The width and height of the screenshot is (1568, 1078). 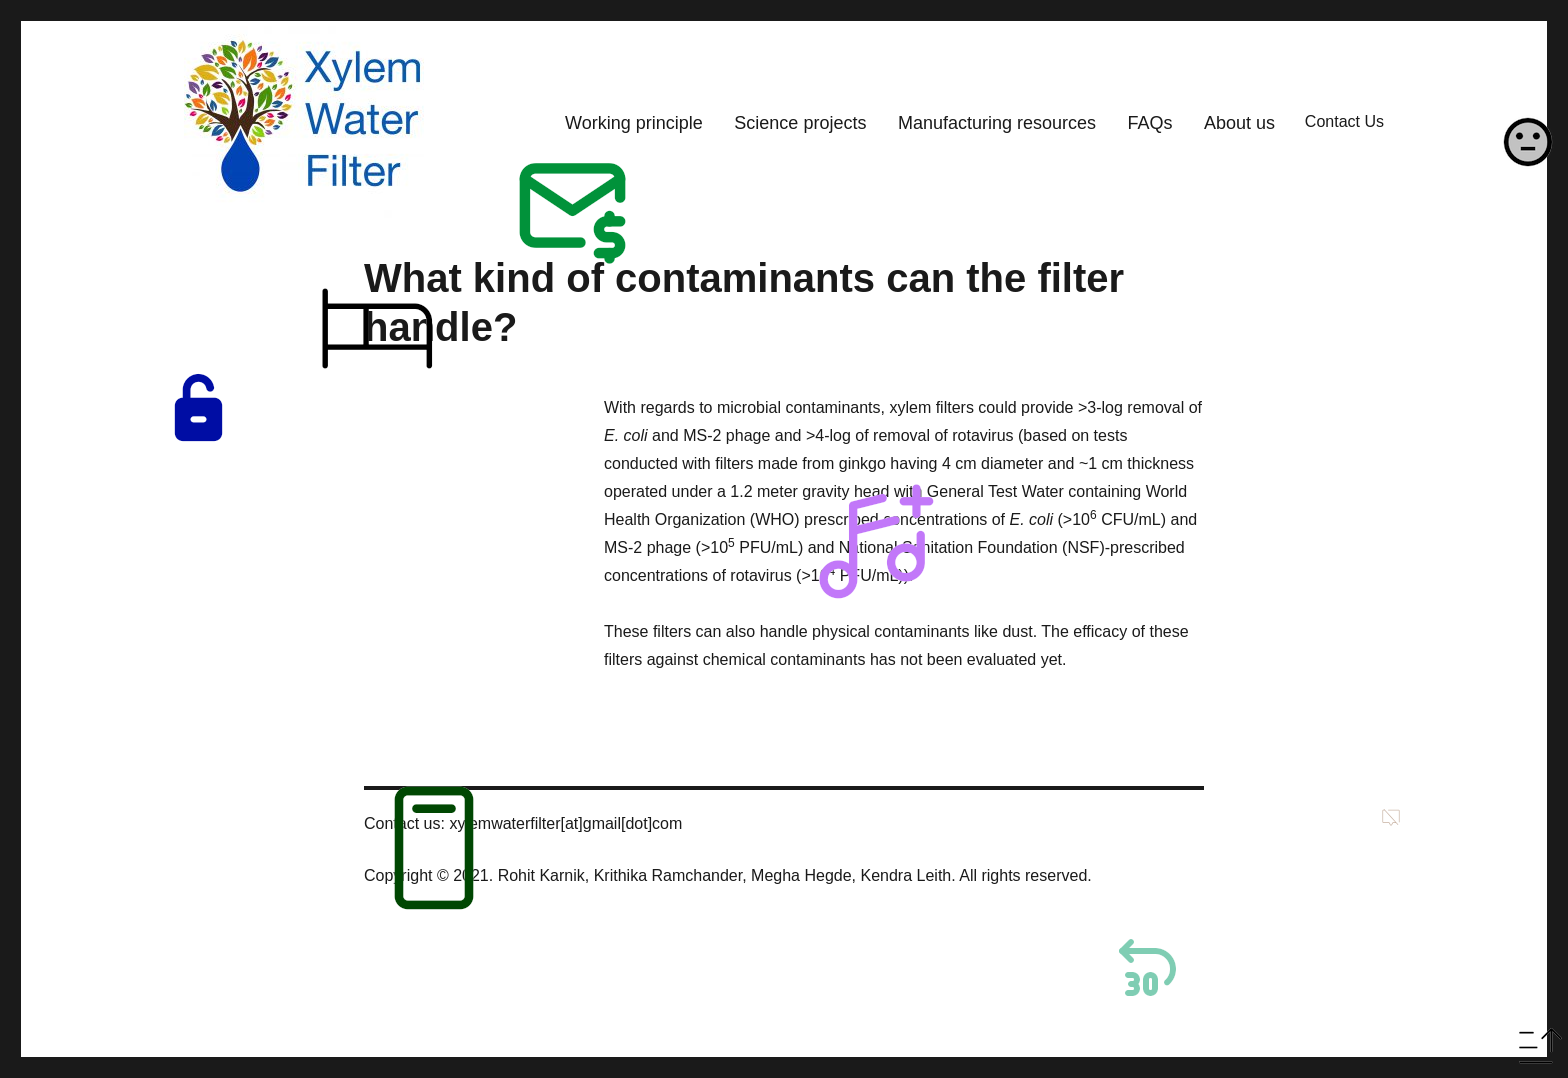 What do you see at coordinates (1538, 1047) in the screenshot?
I see `sort items in descending order` at bounding box center [1538, 1047].